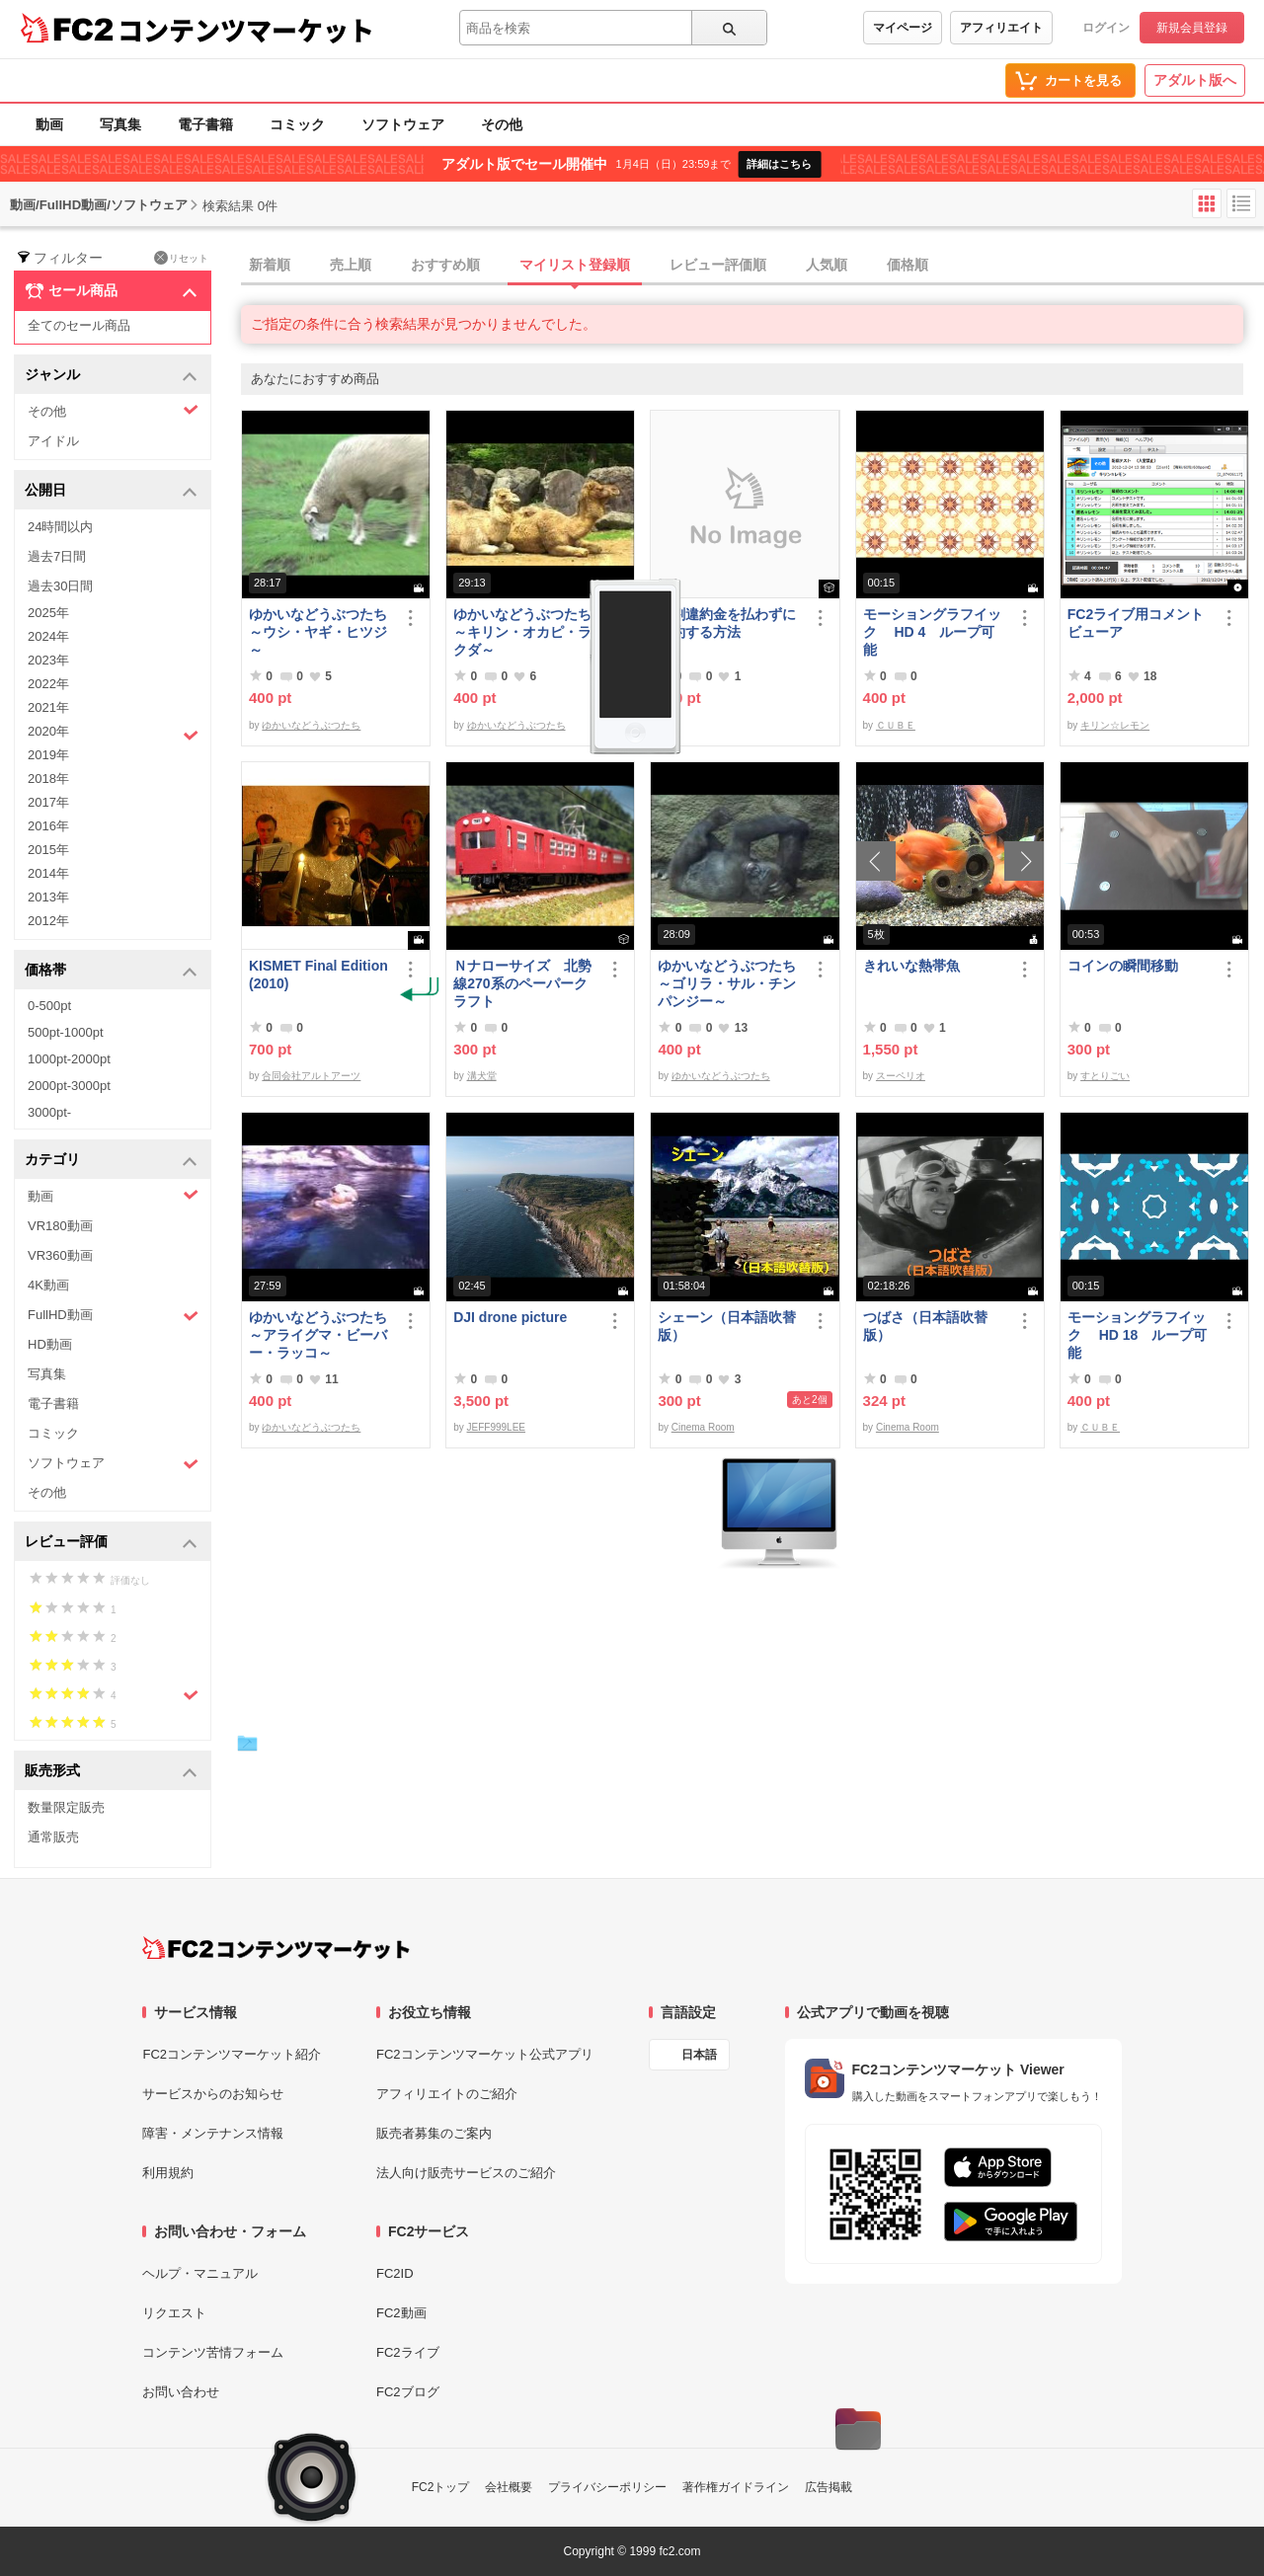  What do you see at coordinates (419, 986) in the screenshot?
I see `reply to all recipients of an email` at bounding box center [419, 986].